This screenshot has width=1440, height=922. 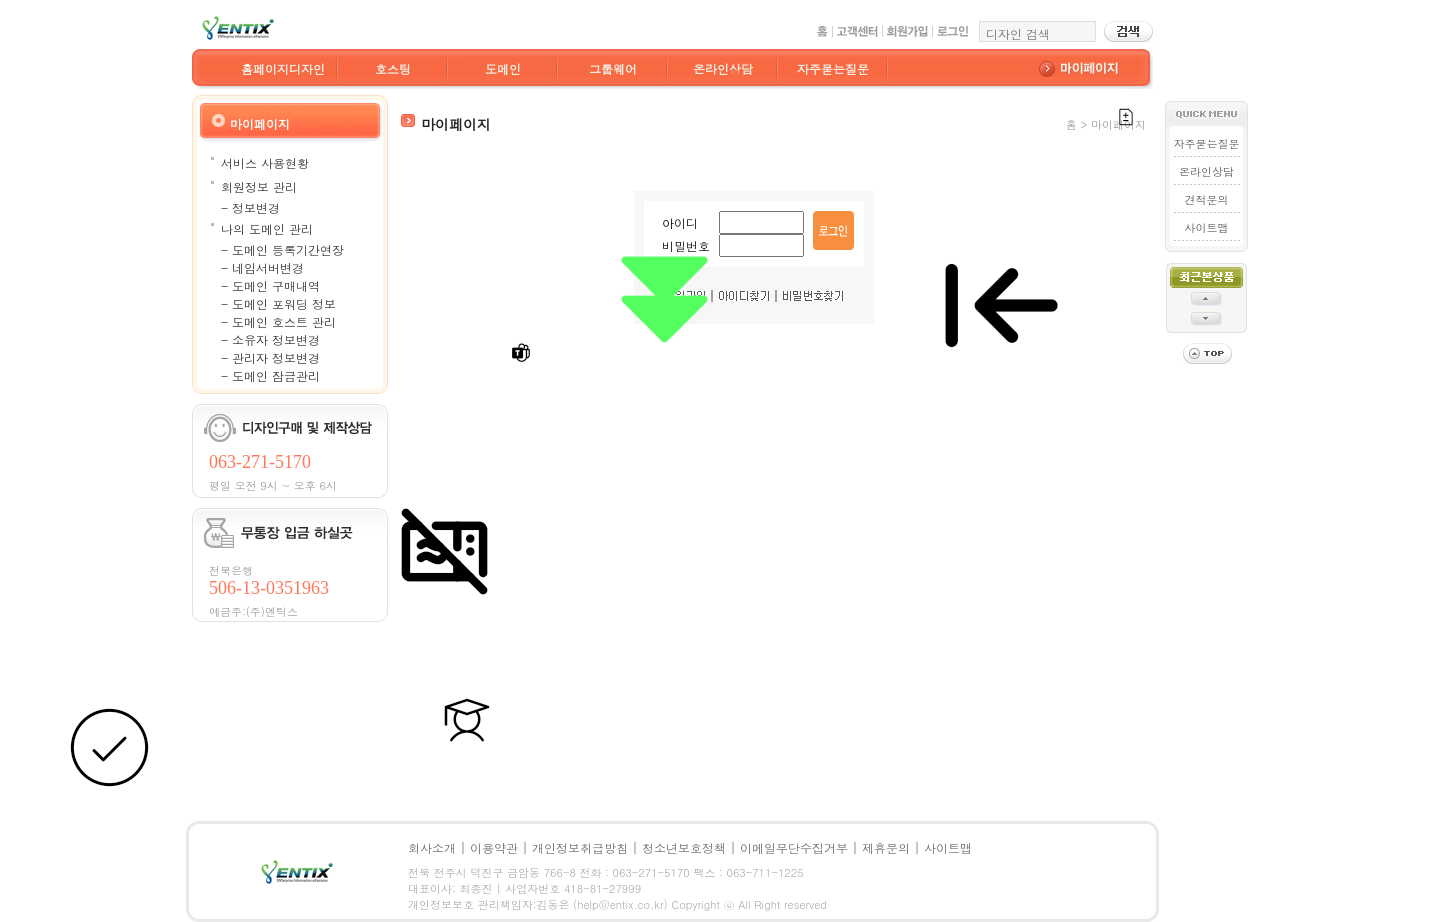 I want to click on skip to the beginning of a track or playlist, so click(x=999, y=305).